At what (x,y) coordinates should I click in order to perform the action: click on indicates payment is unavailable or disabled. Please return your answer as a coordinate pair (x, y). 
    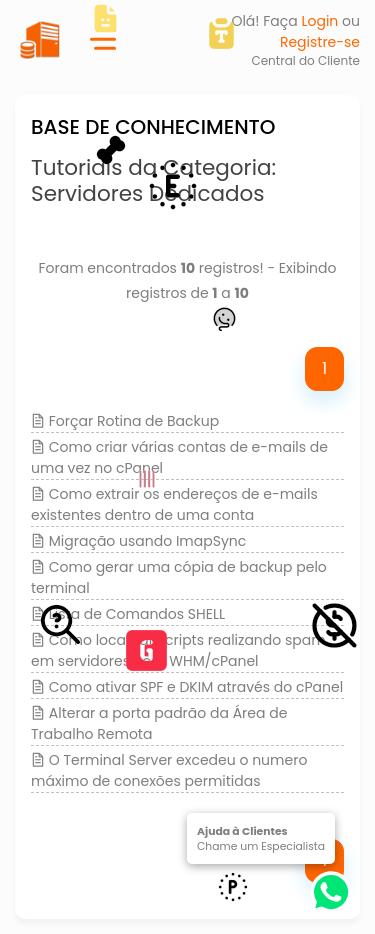
    Looking at the image, I should click on (334, 625).